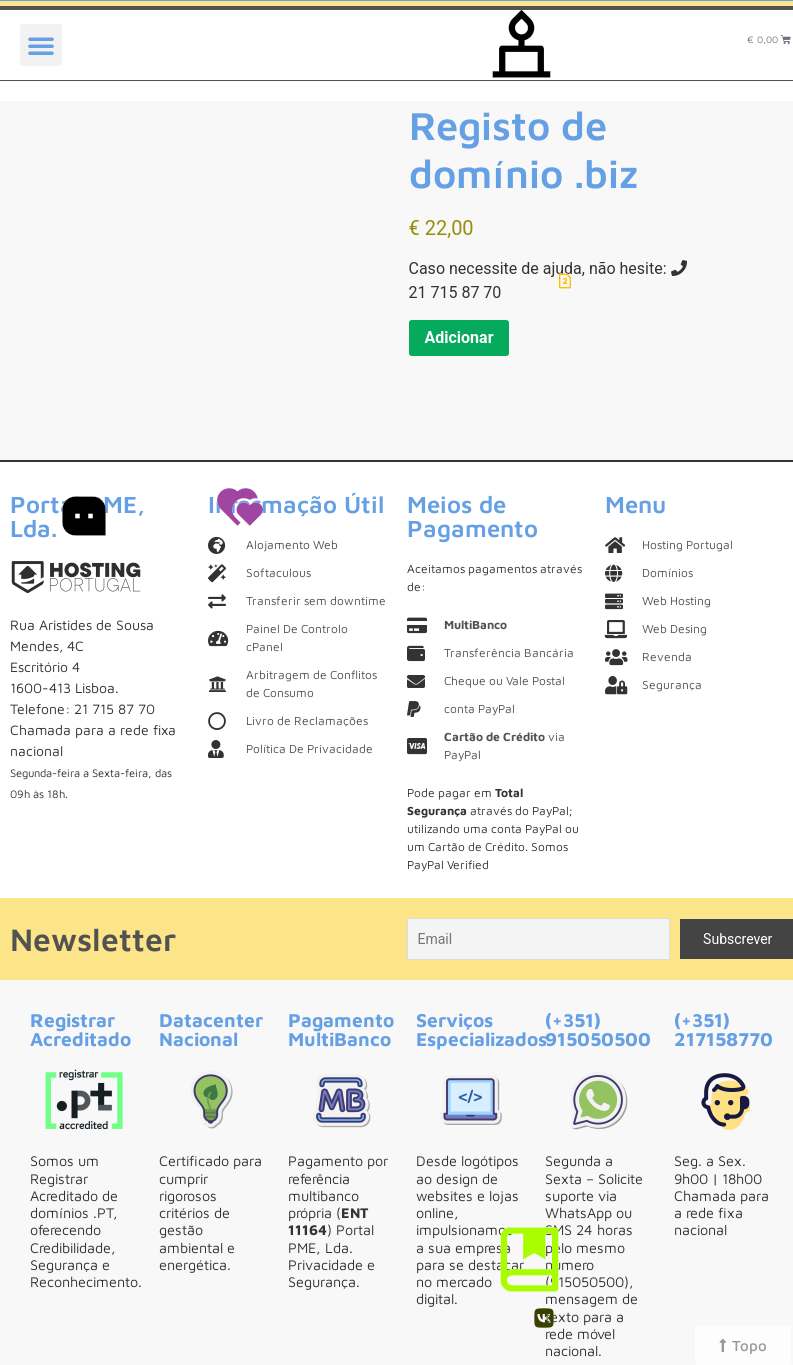 The height and width of the screenshot is (1365, 793). Describe the element at coordinates (239, 506) in the screenshot. I see `add to favorites or liked items` at that location.